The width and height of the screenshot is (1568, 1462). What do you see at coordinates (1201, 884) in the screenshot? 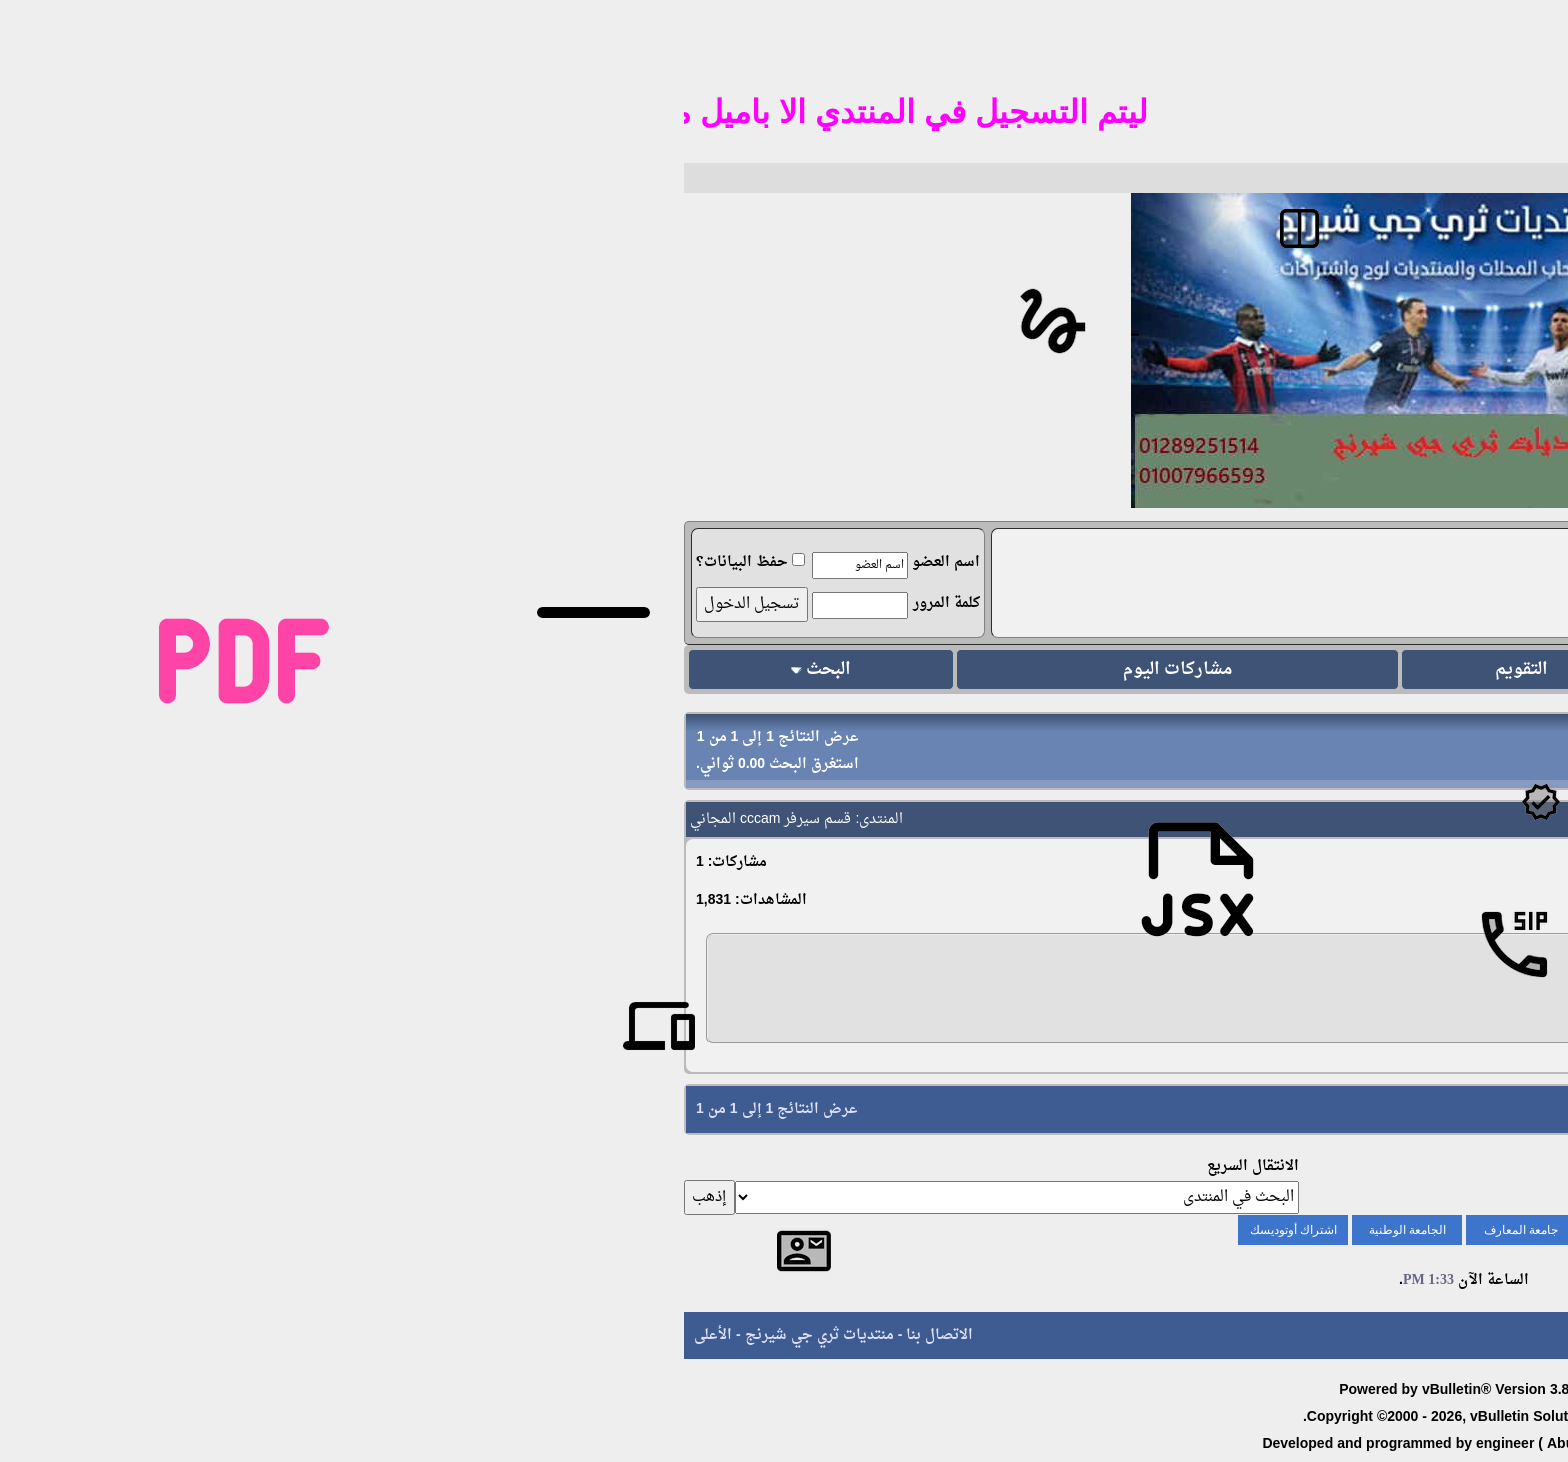
I see `a JSX file type indicator` at bounding box center [1201, 884].